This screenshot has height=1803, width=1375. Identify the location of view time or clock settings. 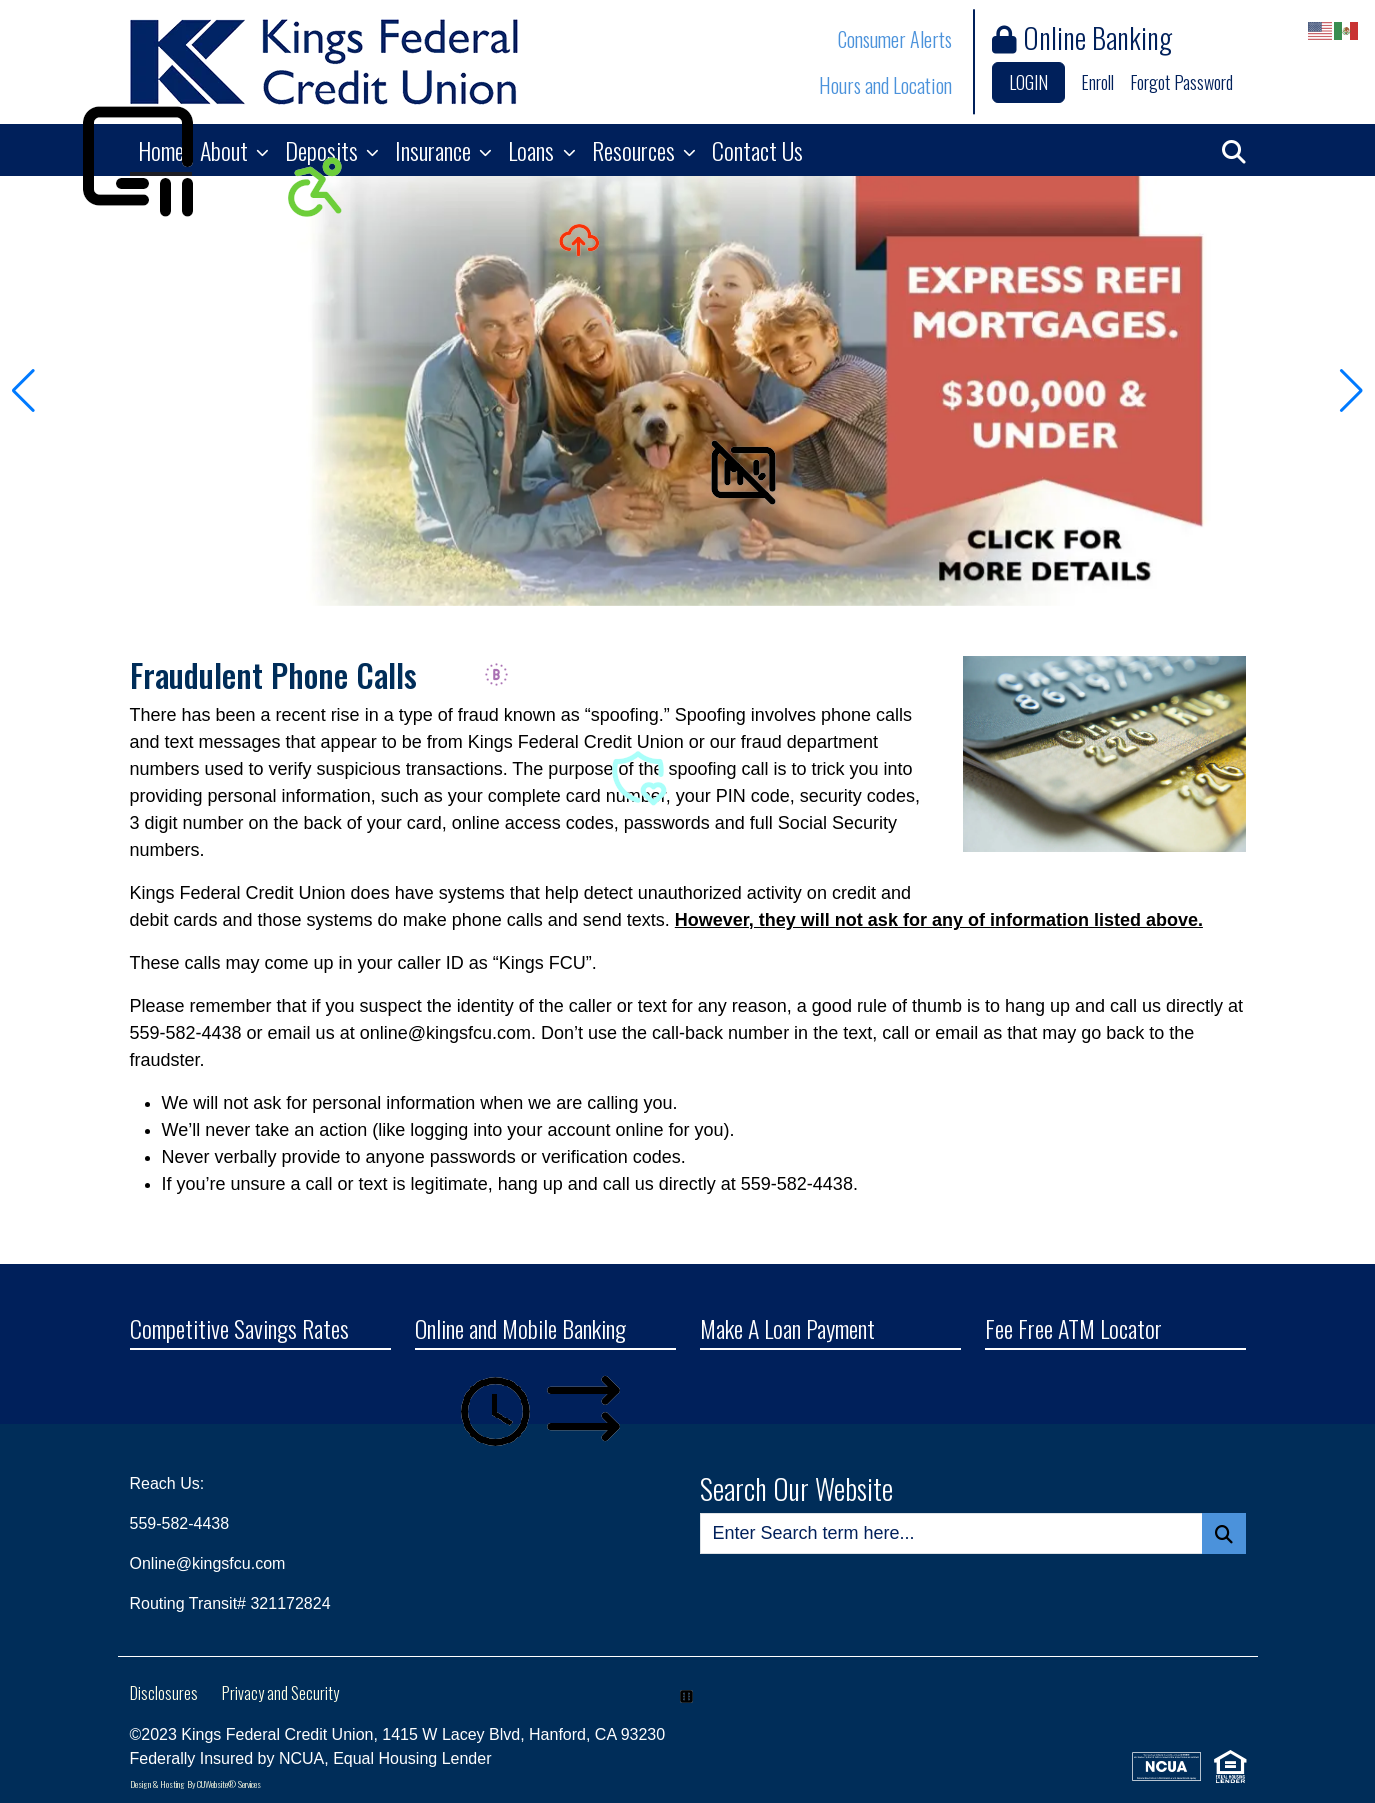
(495, 1411).